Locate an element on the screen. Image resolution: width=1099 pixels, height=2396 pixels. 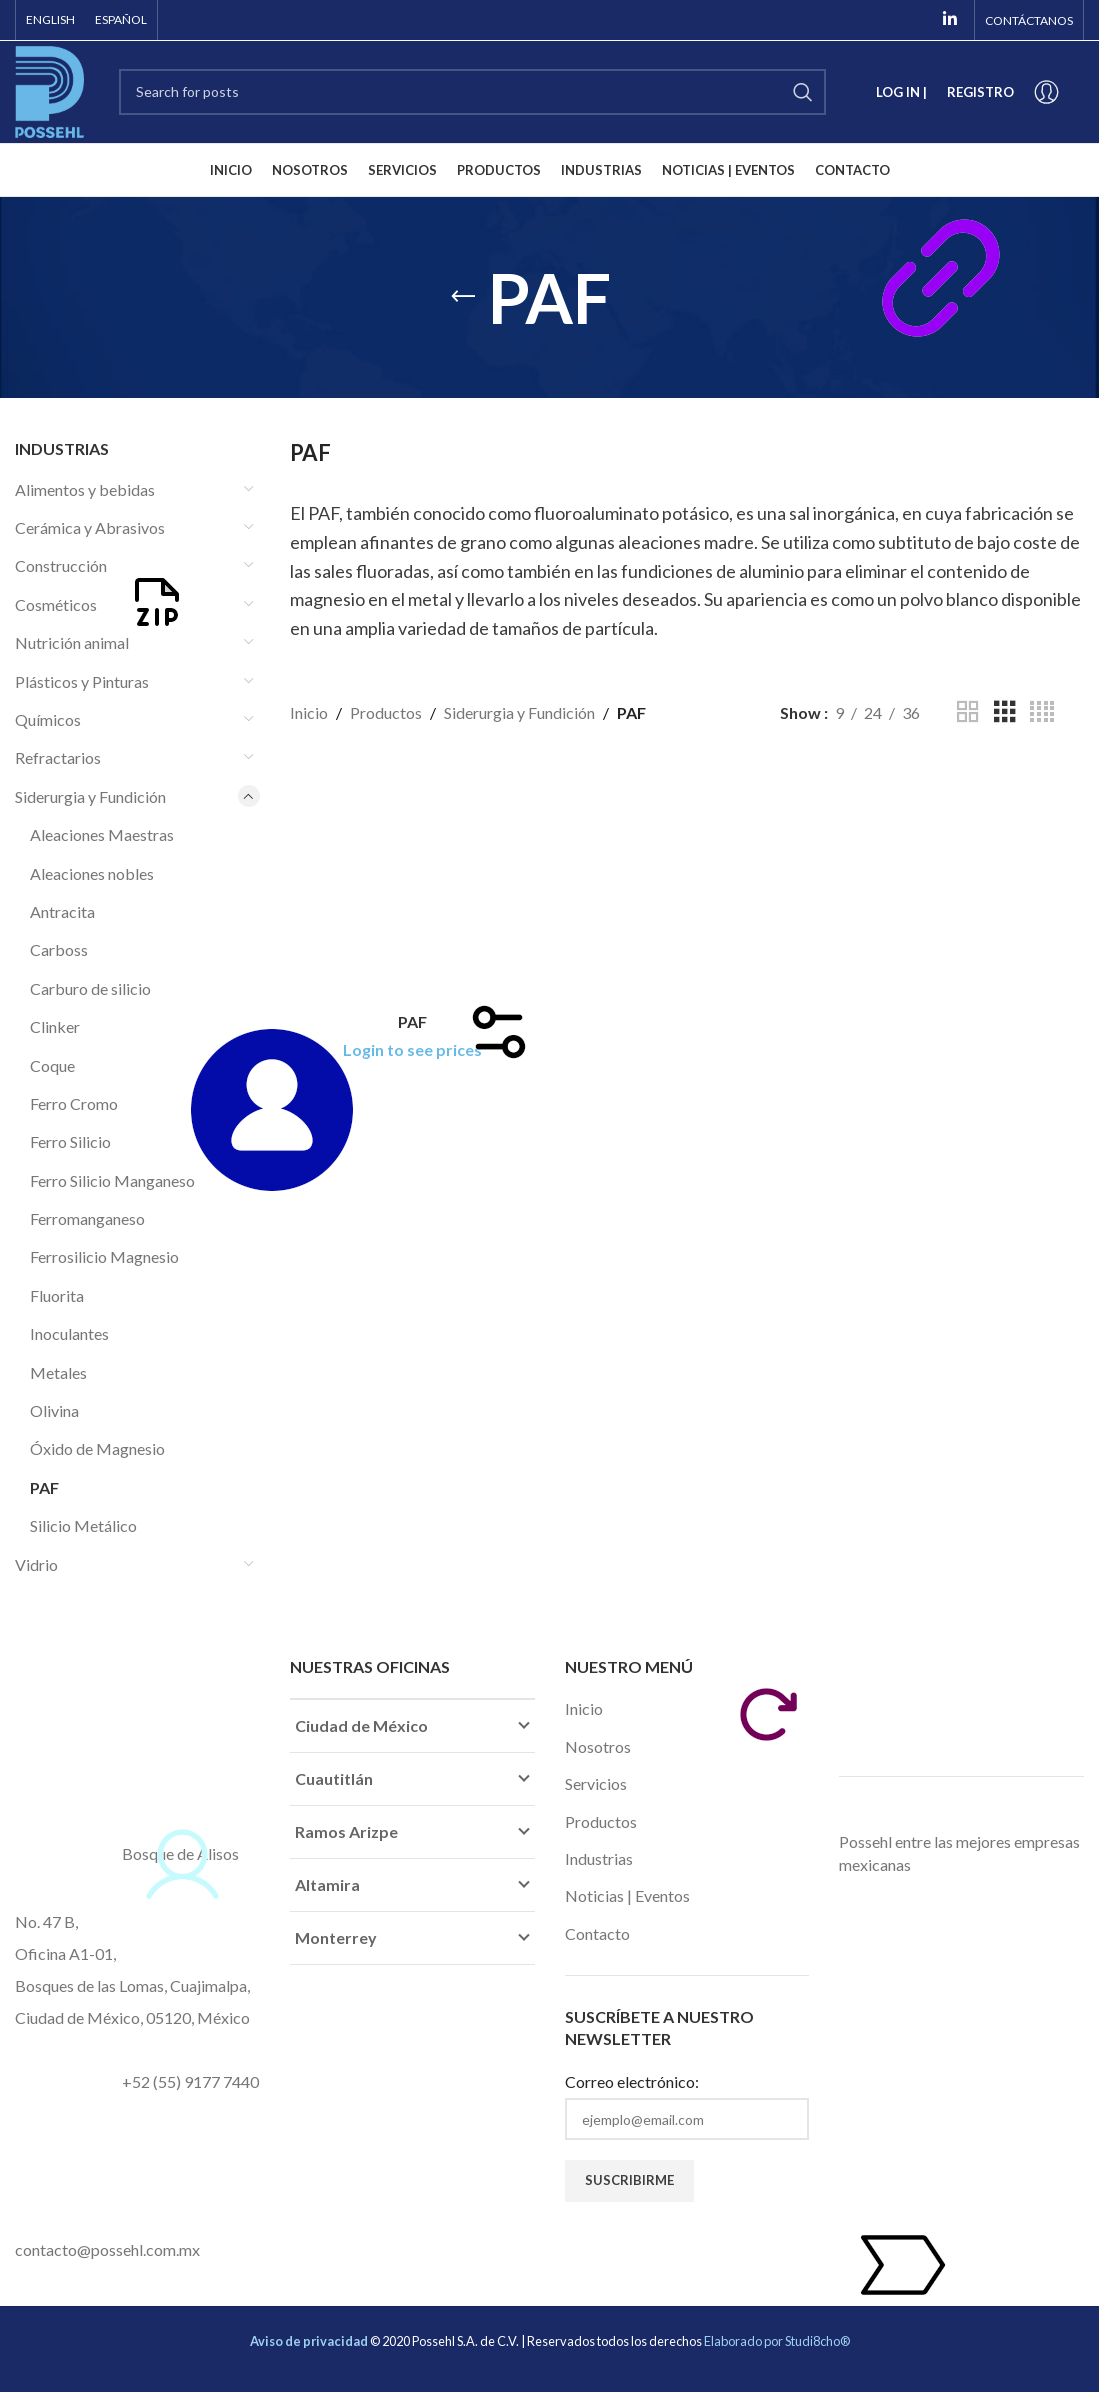
adjust settings or preferences is located at coordinates (499, 1032).